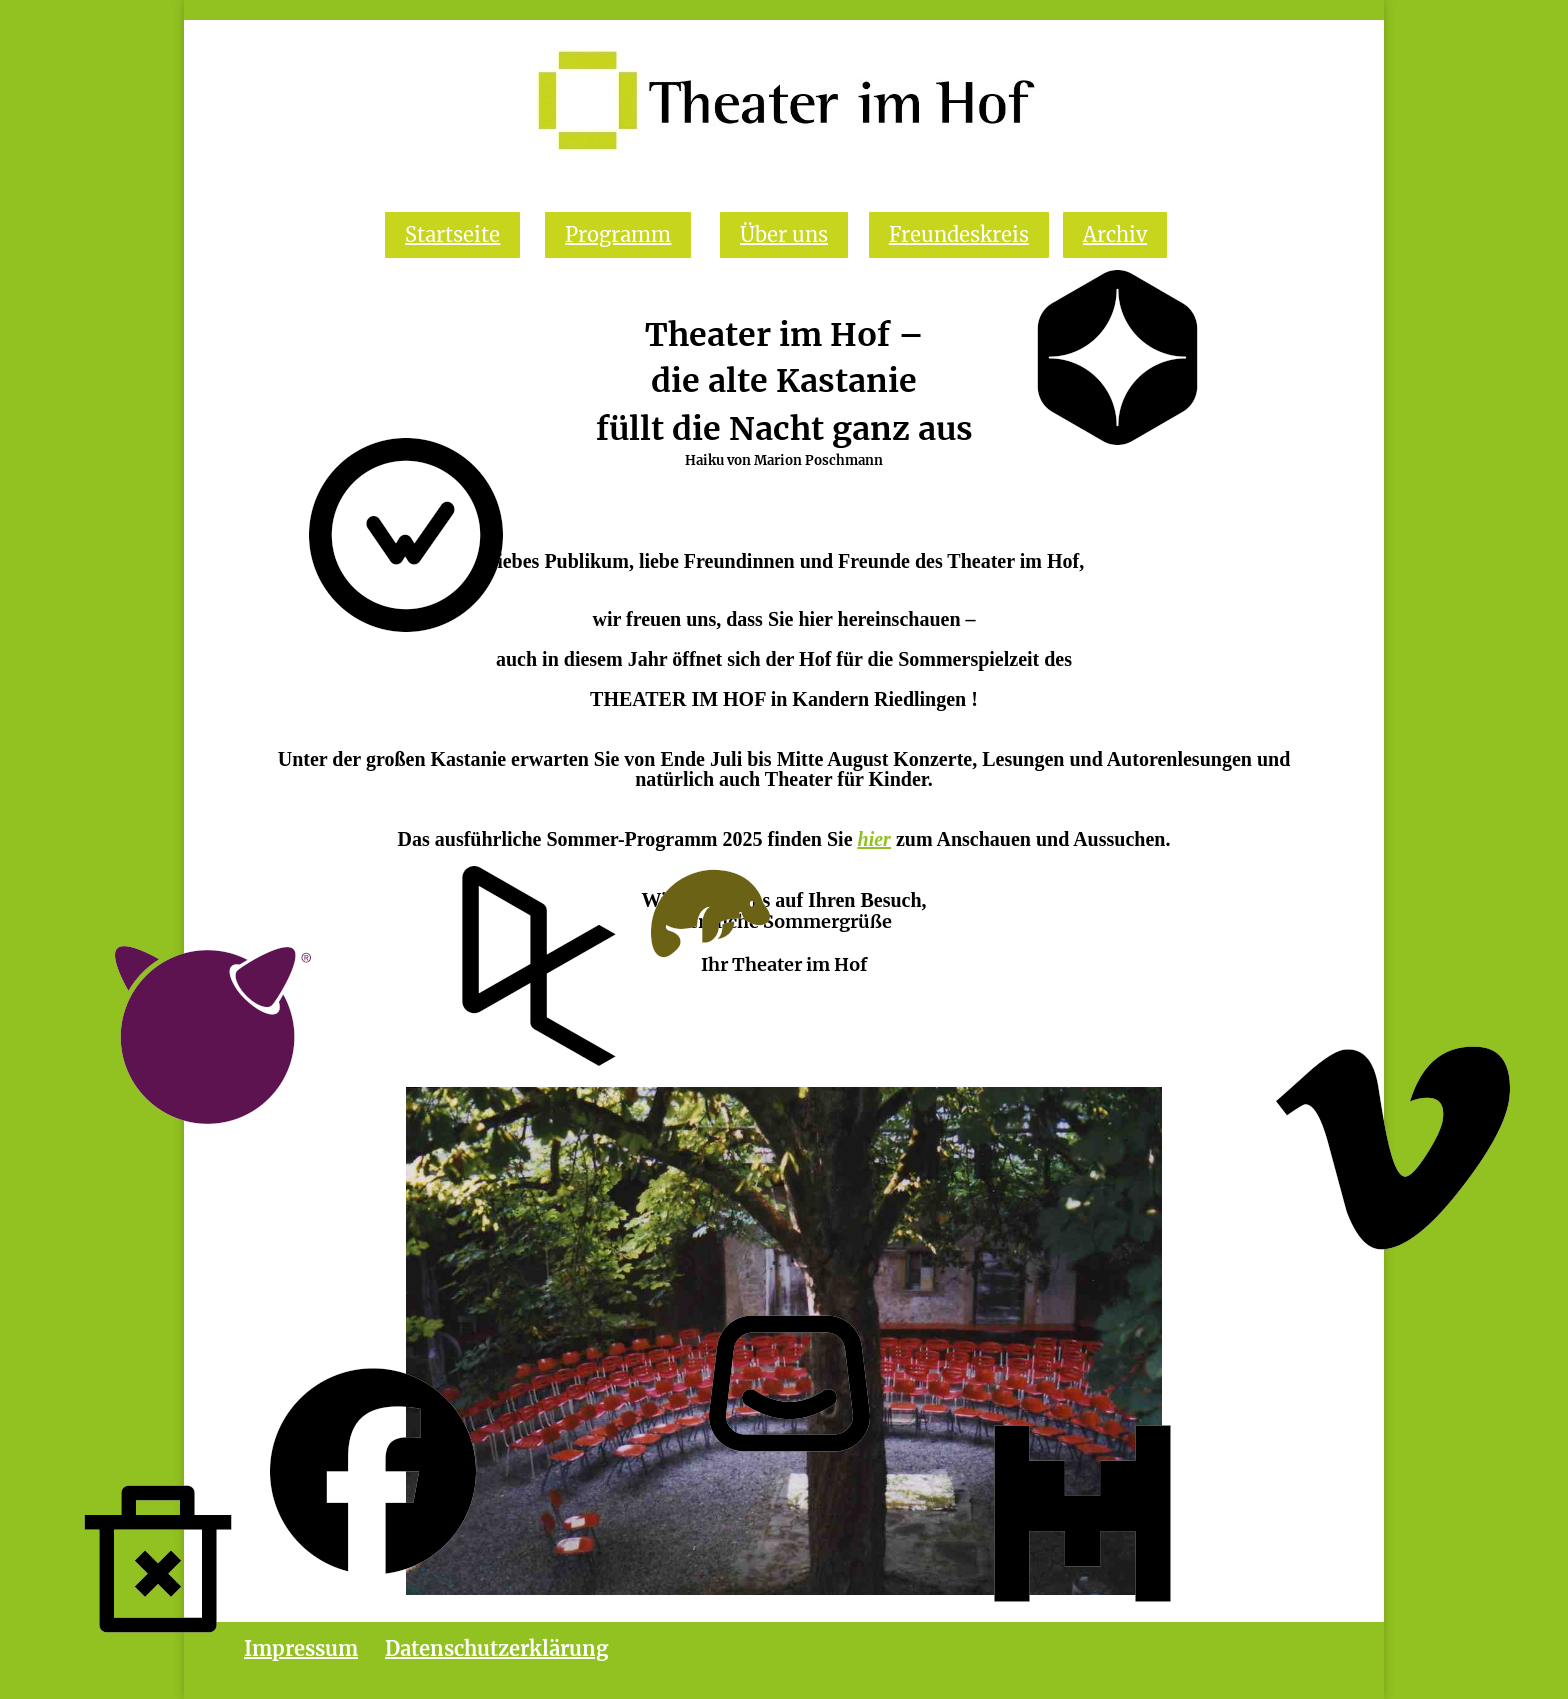 This screenshot has width=1568, height=1699. I want to click on andela company logo, so click(1117, 357).